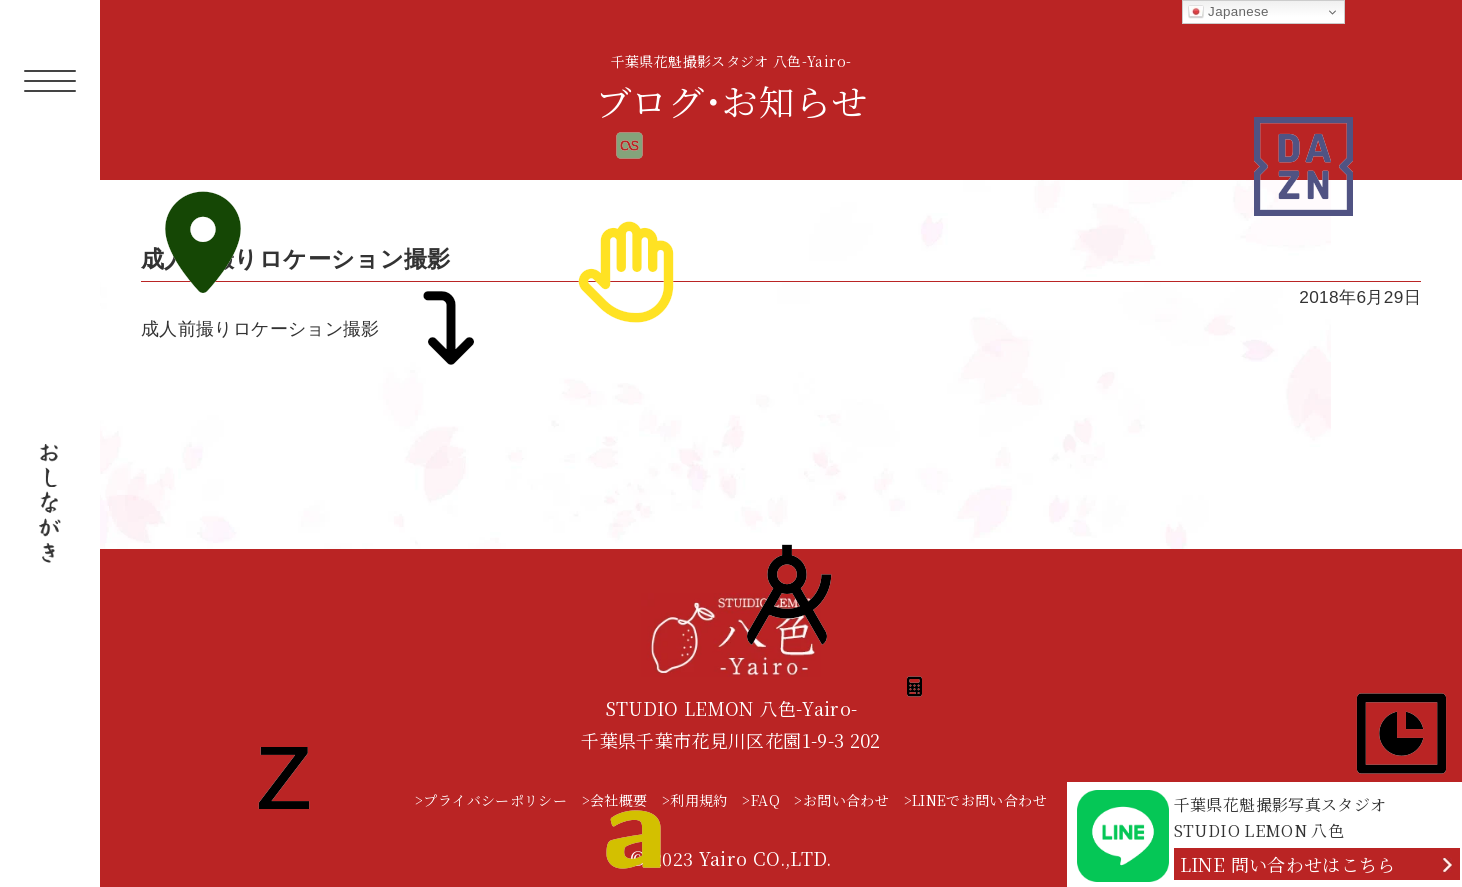 Image resolution: width=1462 pixels, height=887 pixels. I want to click on access drawing compass tool, so click(787, 594).